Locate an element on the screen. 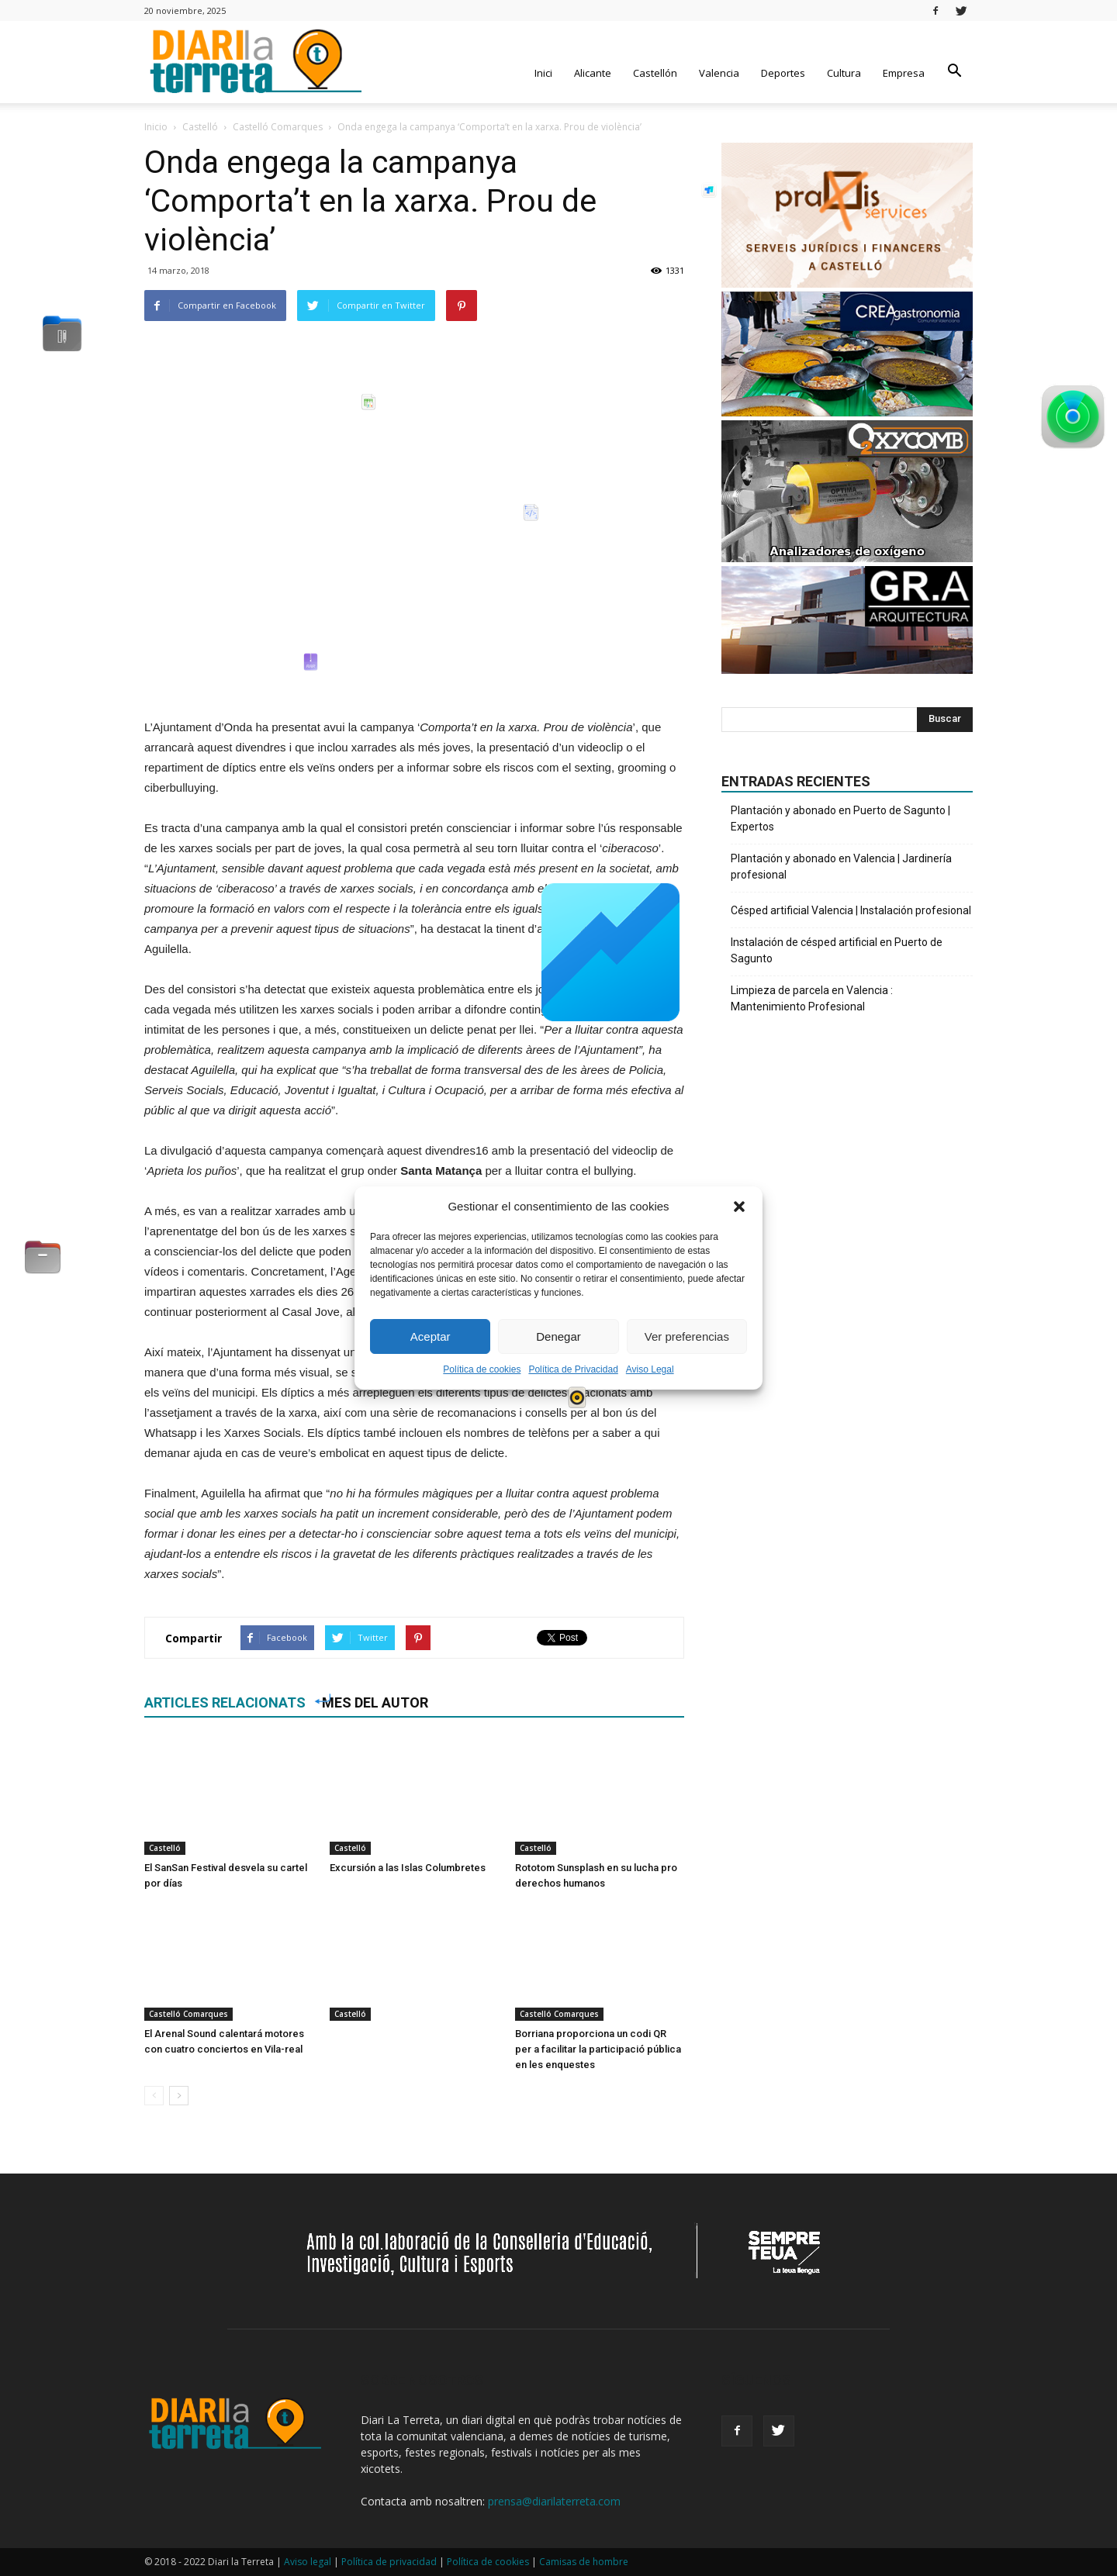 Image resolution: width=1117 pixels, height=2576 pixels. open todesk remote desktop application is located at coordinates (709, 190).